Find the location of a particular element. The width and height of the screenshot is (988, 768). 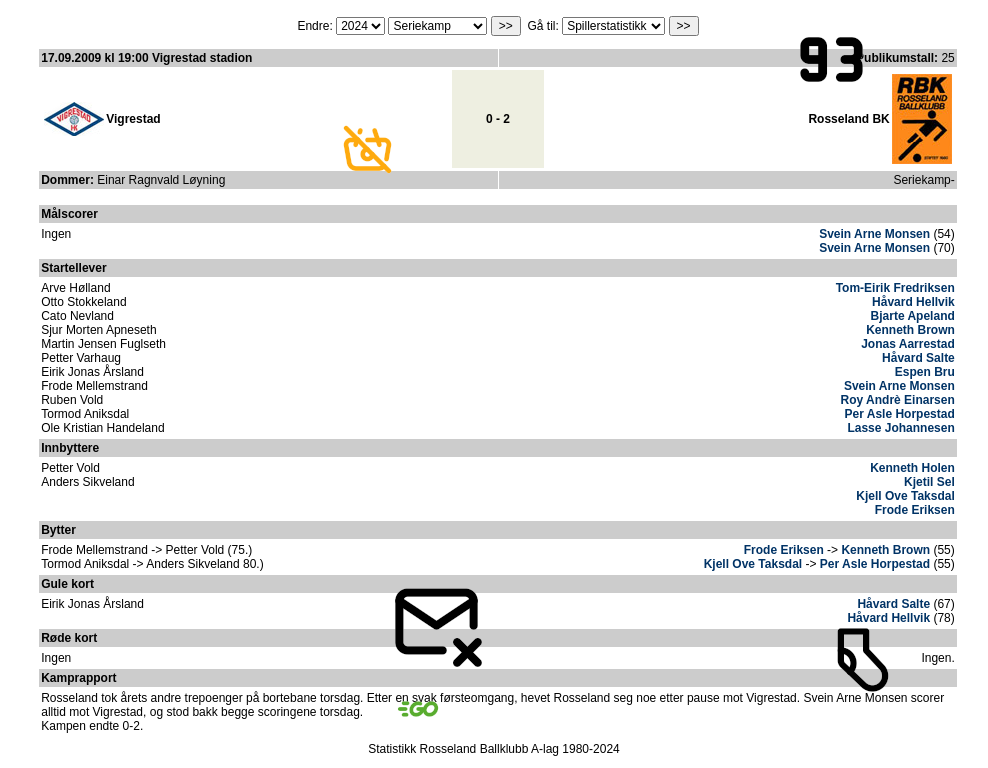

delete an email message is located at coordinates (436, 621).